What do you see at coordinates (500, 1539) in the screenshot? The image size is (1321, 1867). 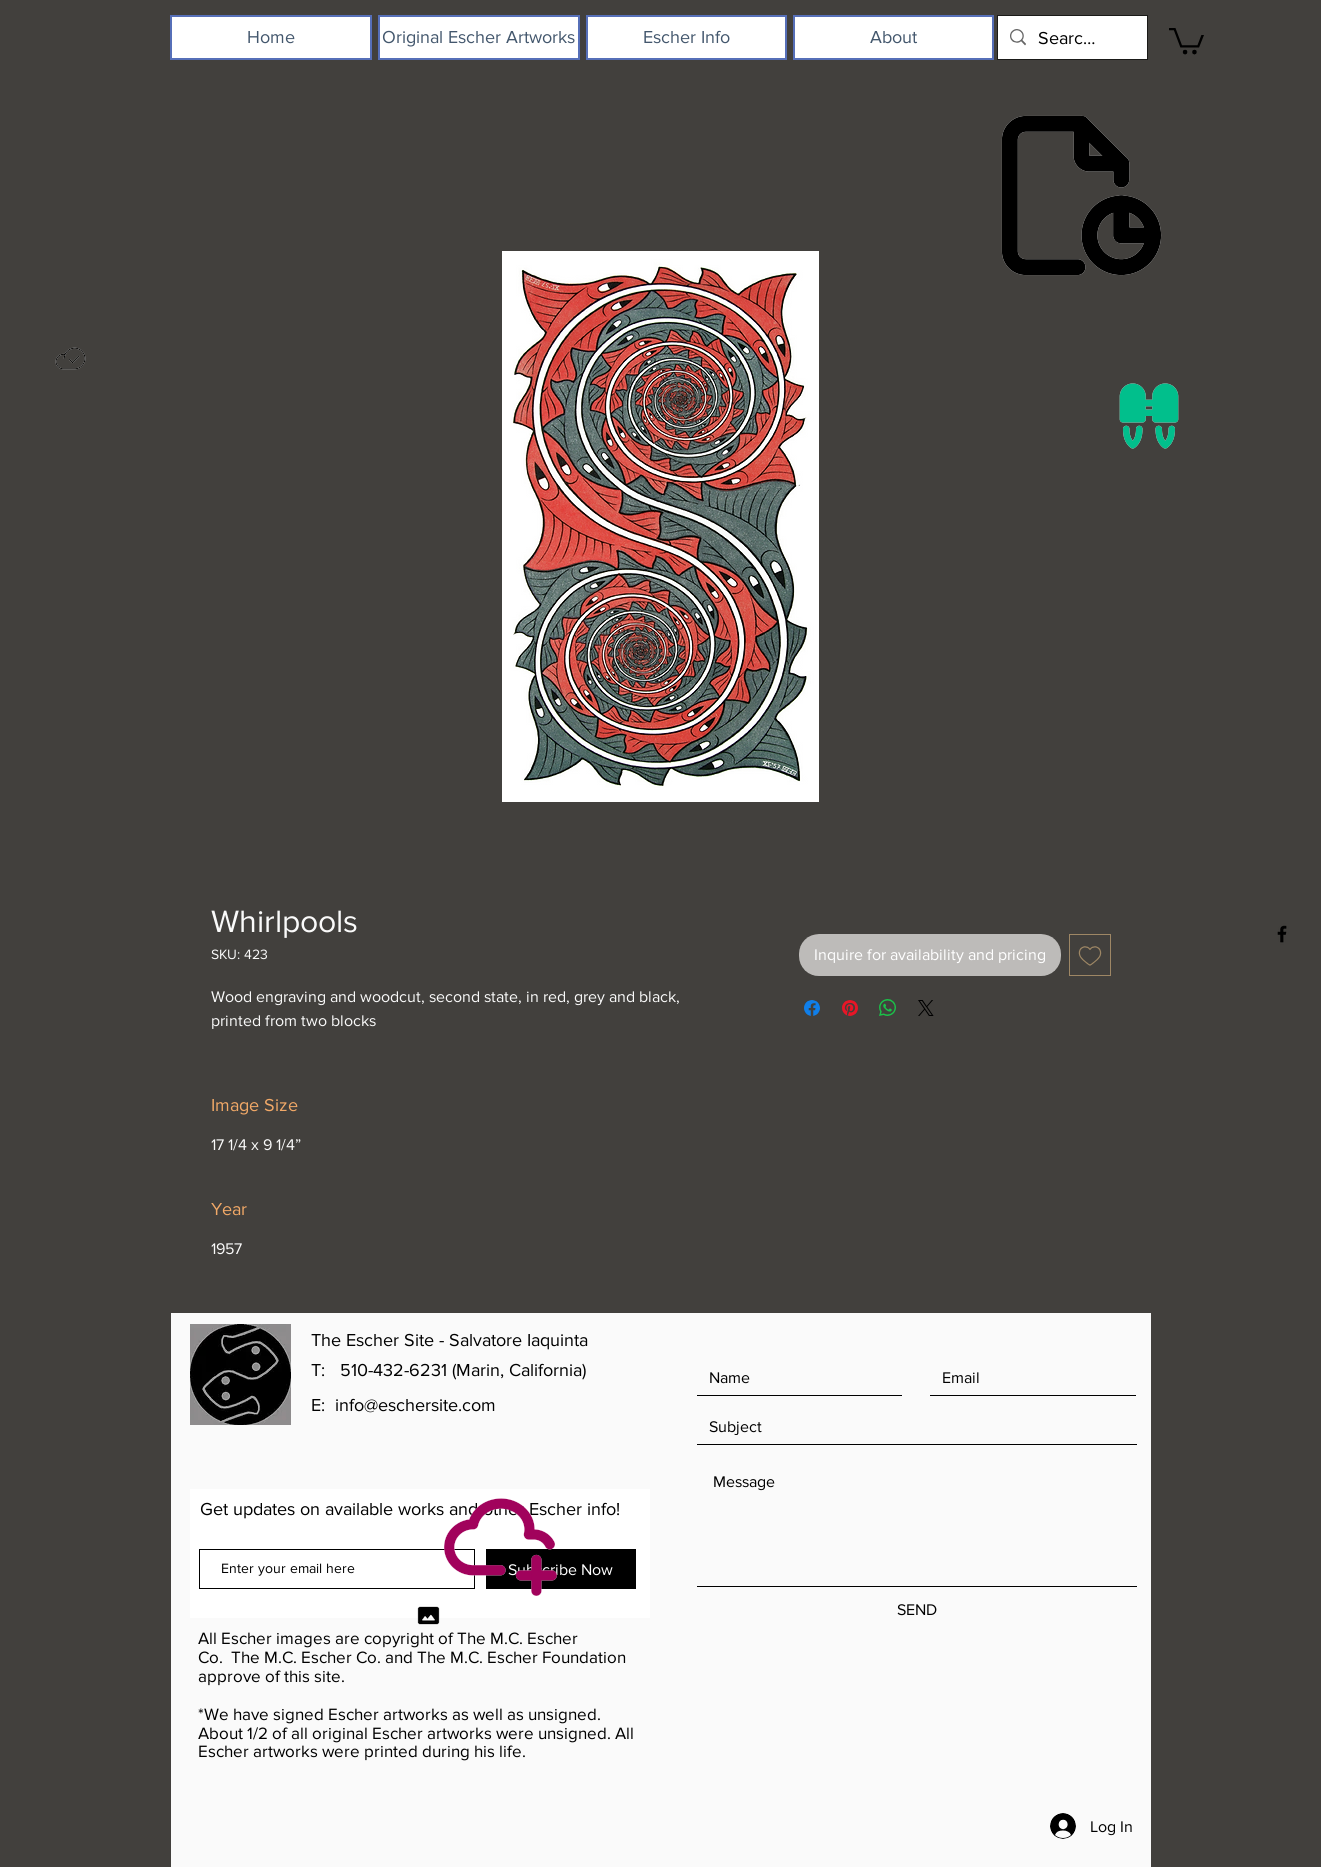 I see `upload a new file to cloud storage` at bounding box center [500, 1539].